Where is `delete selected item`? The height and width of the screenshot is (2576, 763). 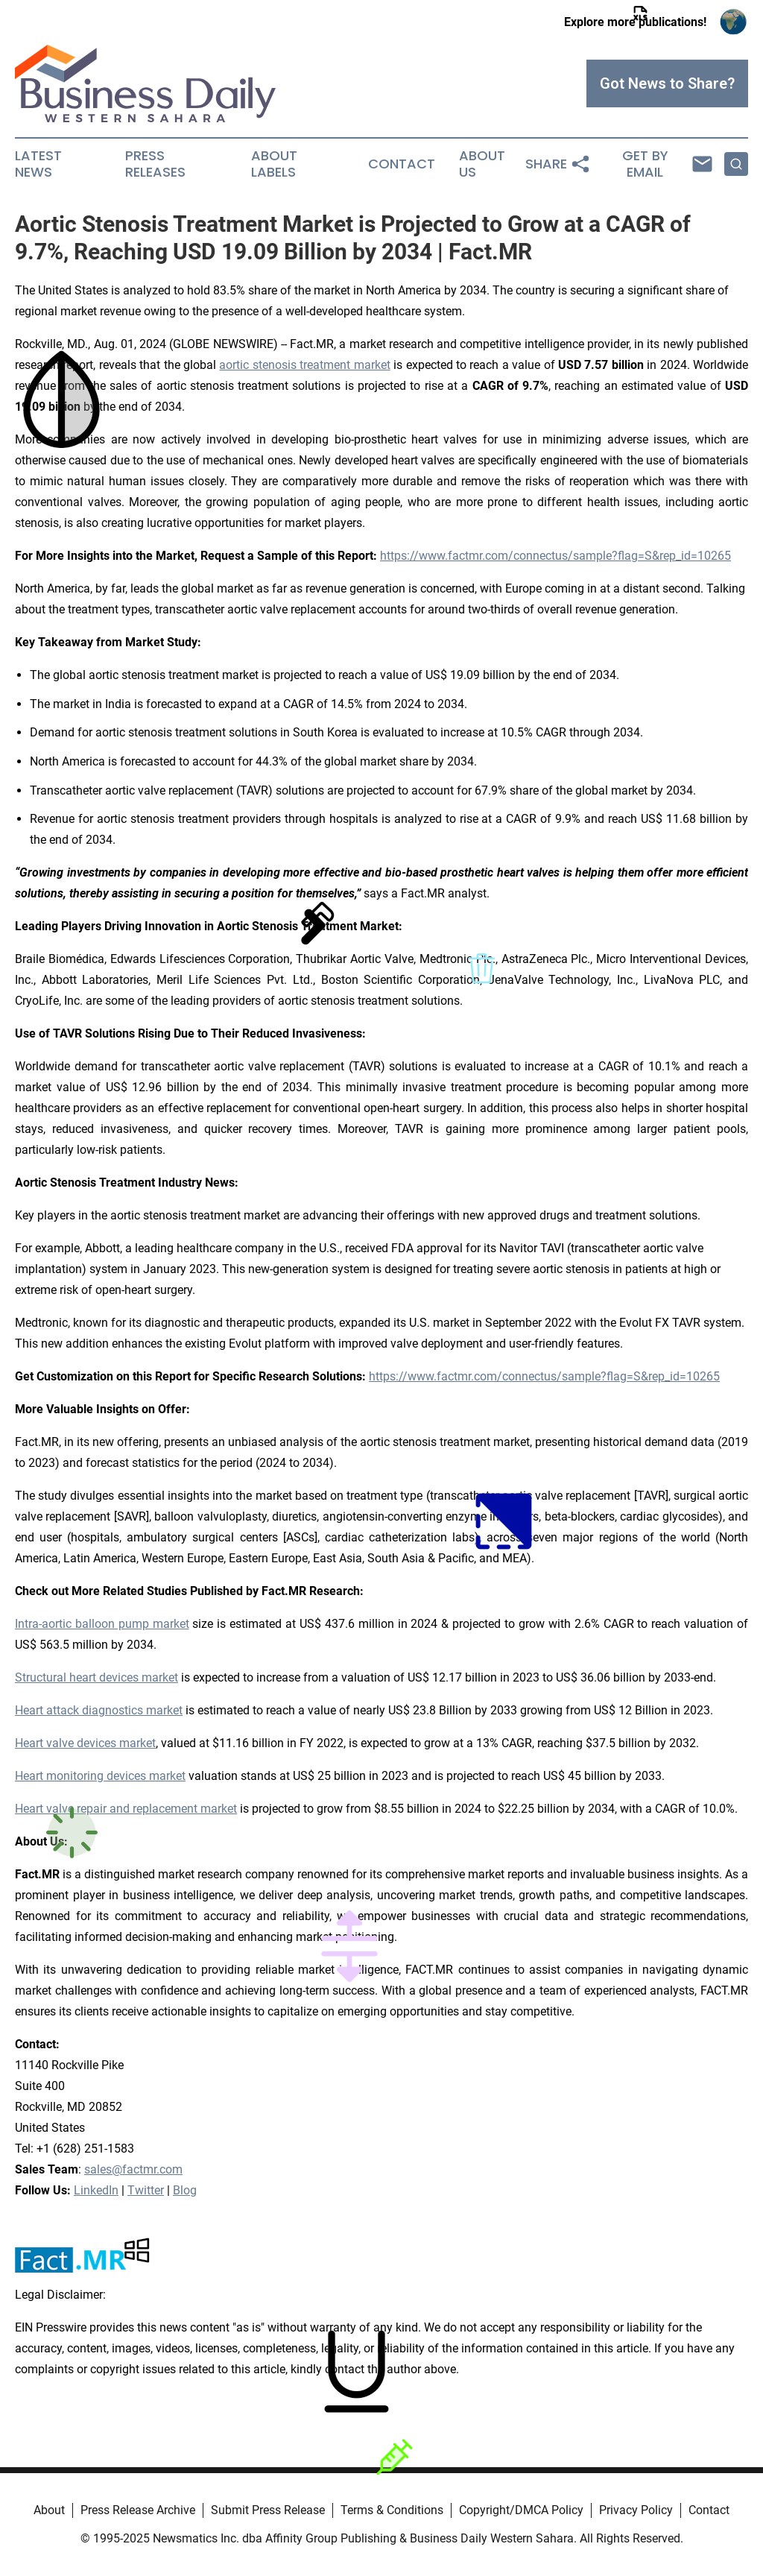
delete selected item is located at coordinates (481, 969).